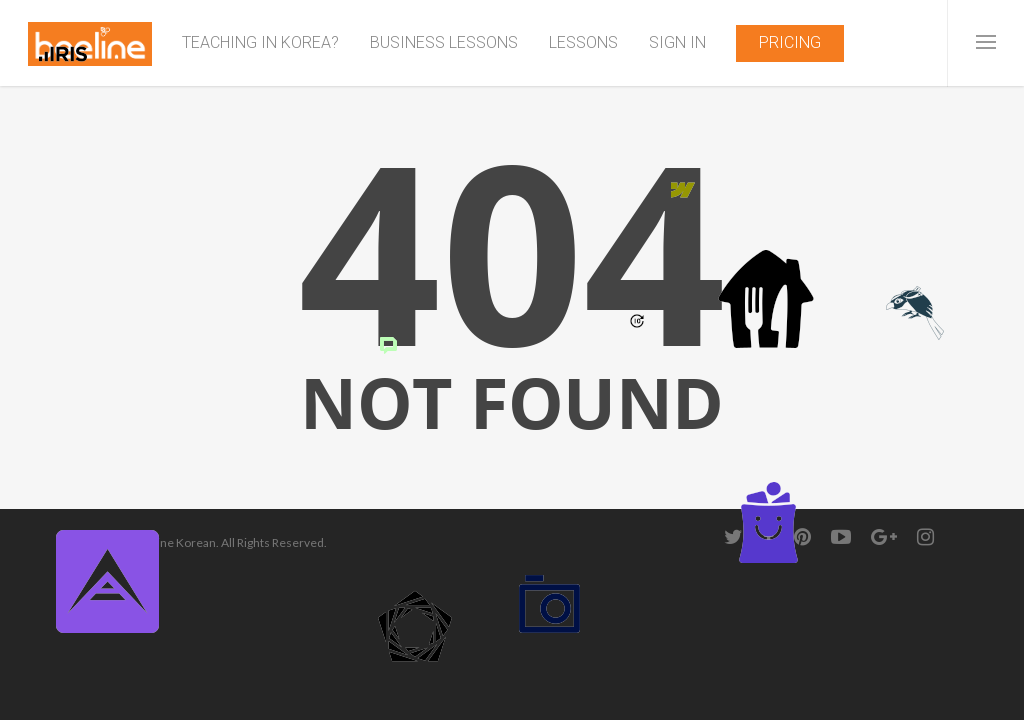 The image size is (1024, 720). What do you see at coordinates (415, 626) in the screenshot?
I see `PySyft library or framework logo` at bounding box center [415, 626].